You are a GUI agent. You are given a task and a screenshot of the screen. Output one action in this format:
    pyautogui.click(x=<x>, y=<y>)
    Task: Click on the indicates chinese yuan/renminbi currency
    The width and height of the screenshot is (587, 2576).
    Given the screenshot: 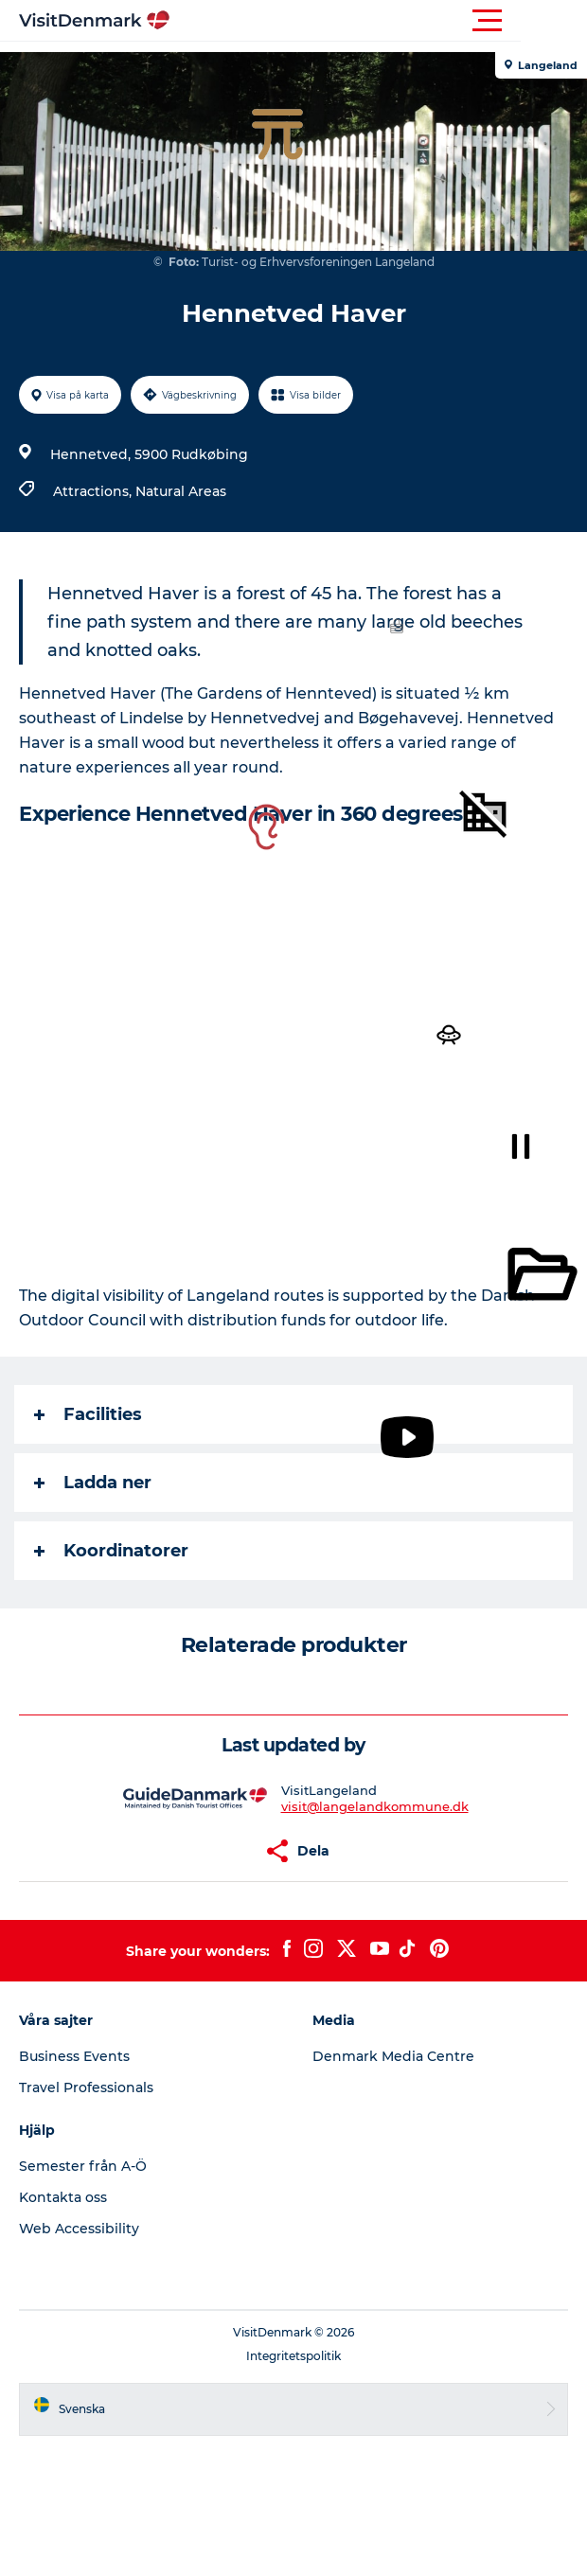 What is the action you would take?
    pyautogui.click(x=277, y=134)
    